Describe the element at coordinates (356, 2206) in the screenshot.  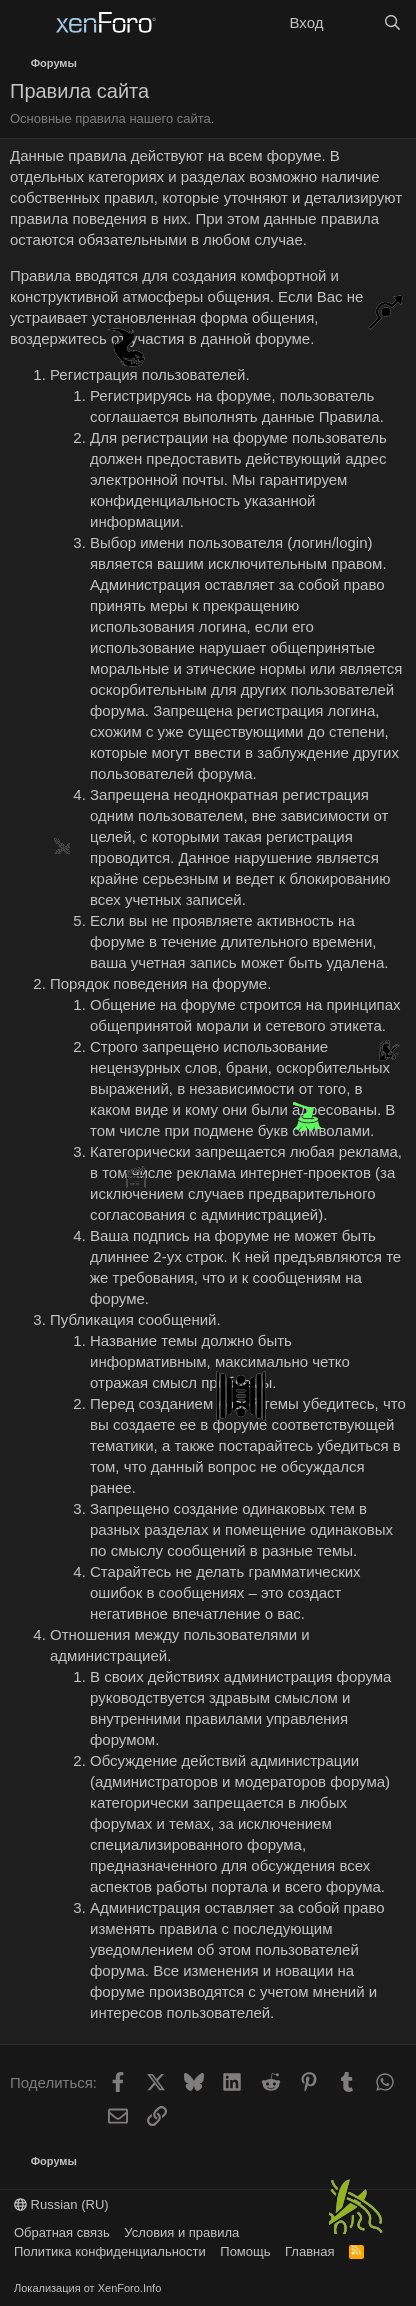
I see `cut or trim hair` at that location.